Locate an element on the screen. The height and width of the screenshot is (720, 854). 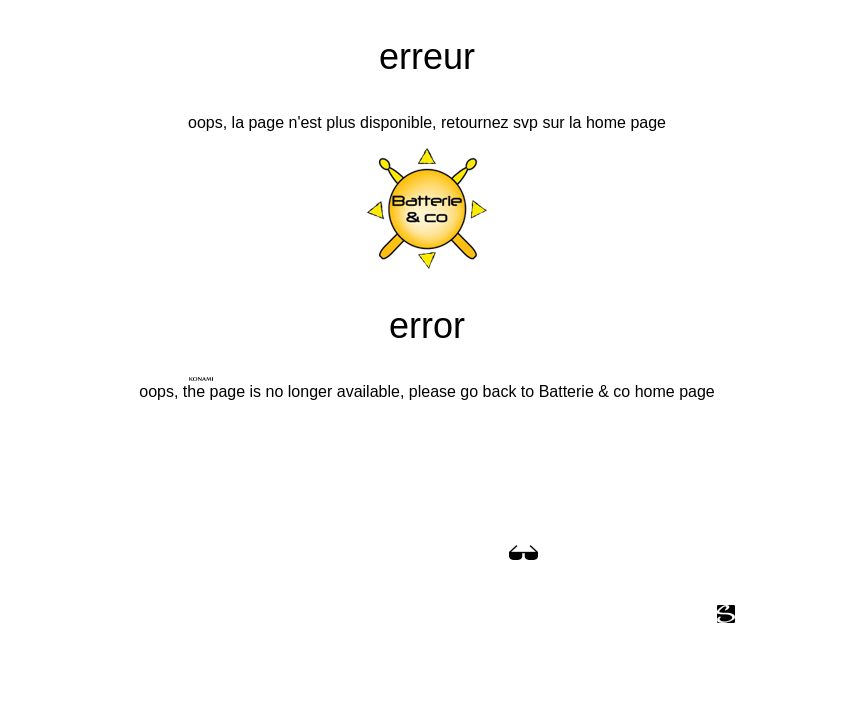
konami company logo is located at coordinates (201, 379).